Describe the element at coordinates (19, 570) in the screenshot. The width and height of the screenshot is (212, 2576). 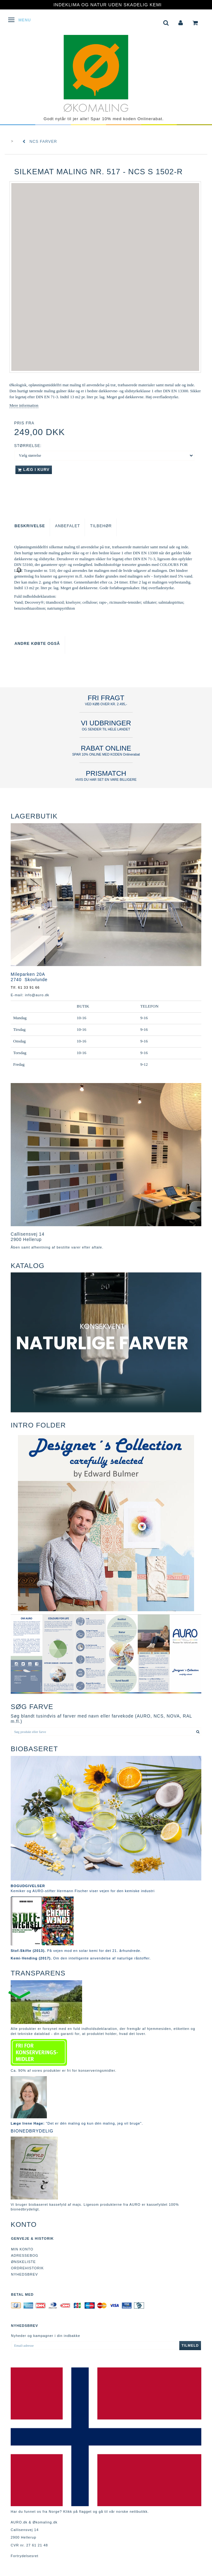
I see `notification or alert indicator` at that location.